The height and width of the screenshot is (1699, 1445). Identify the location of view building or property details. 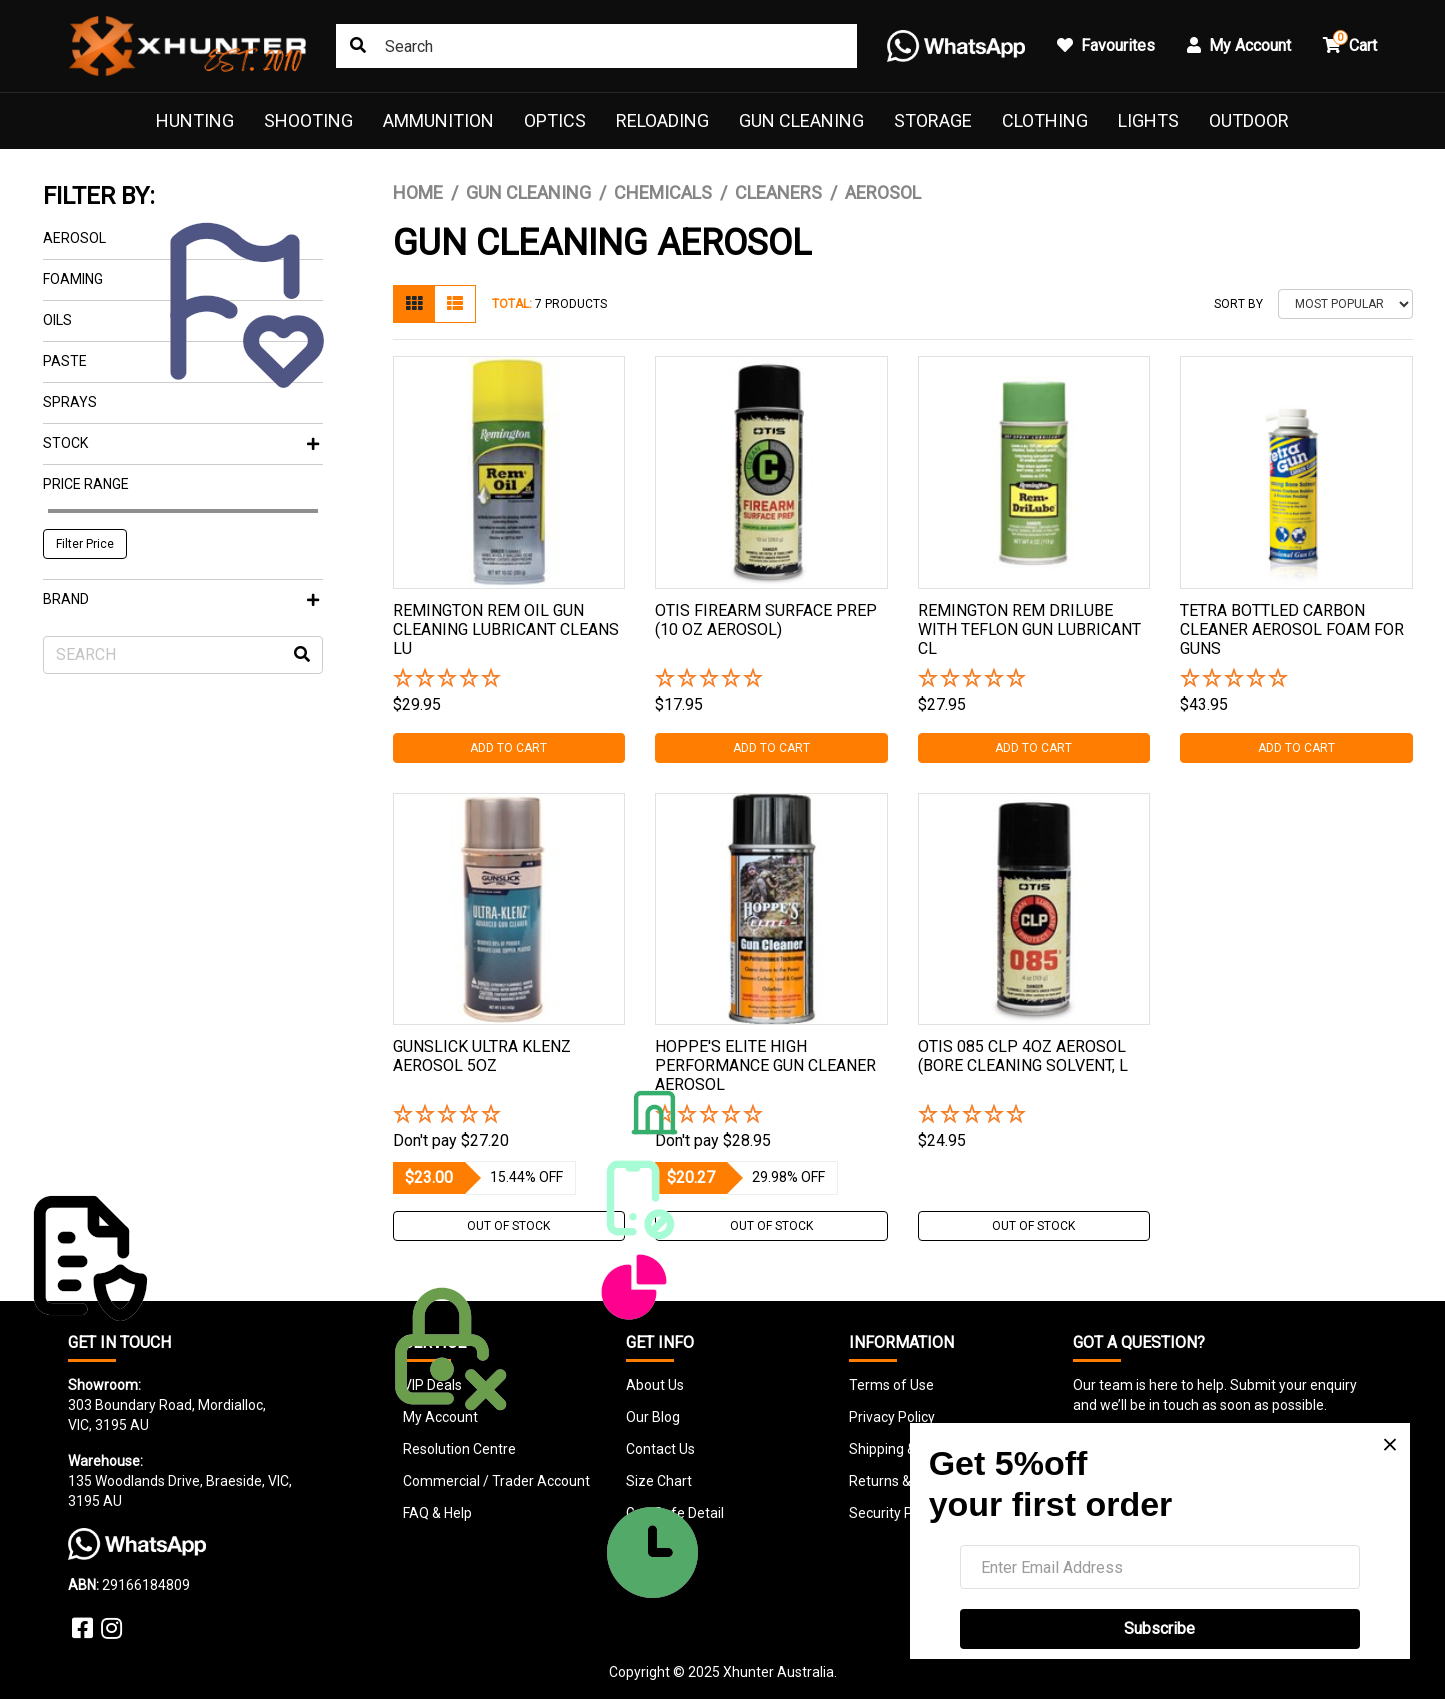
(654, 1111).